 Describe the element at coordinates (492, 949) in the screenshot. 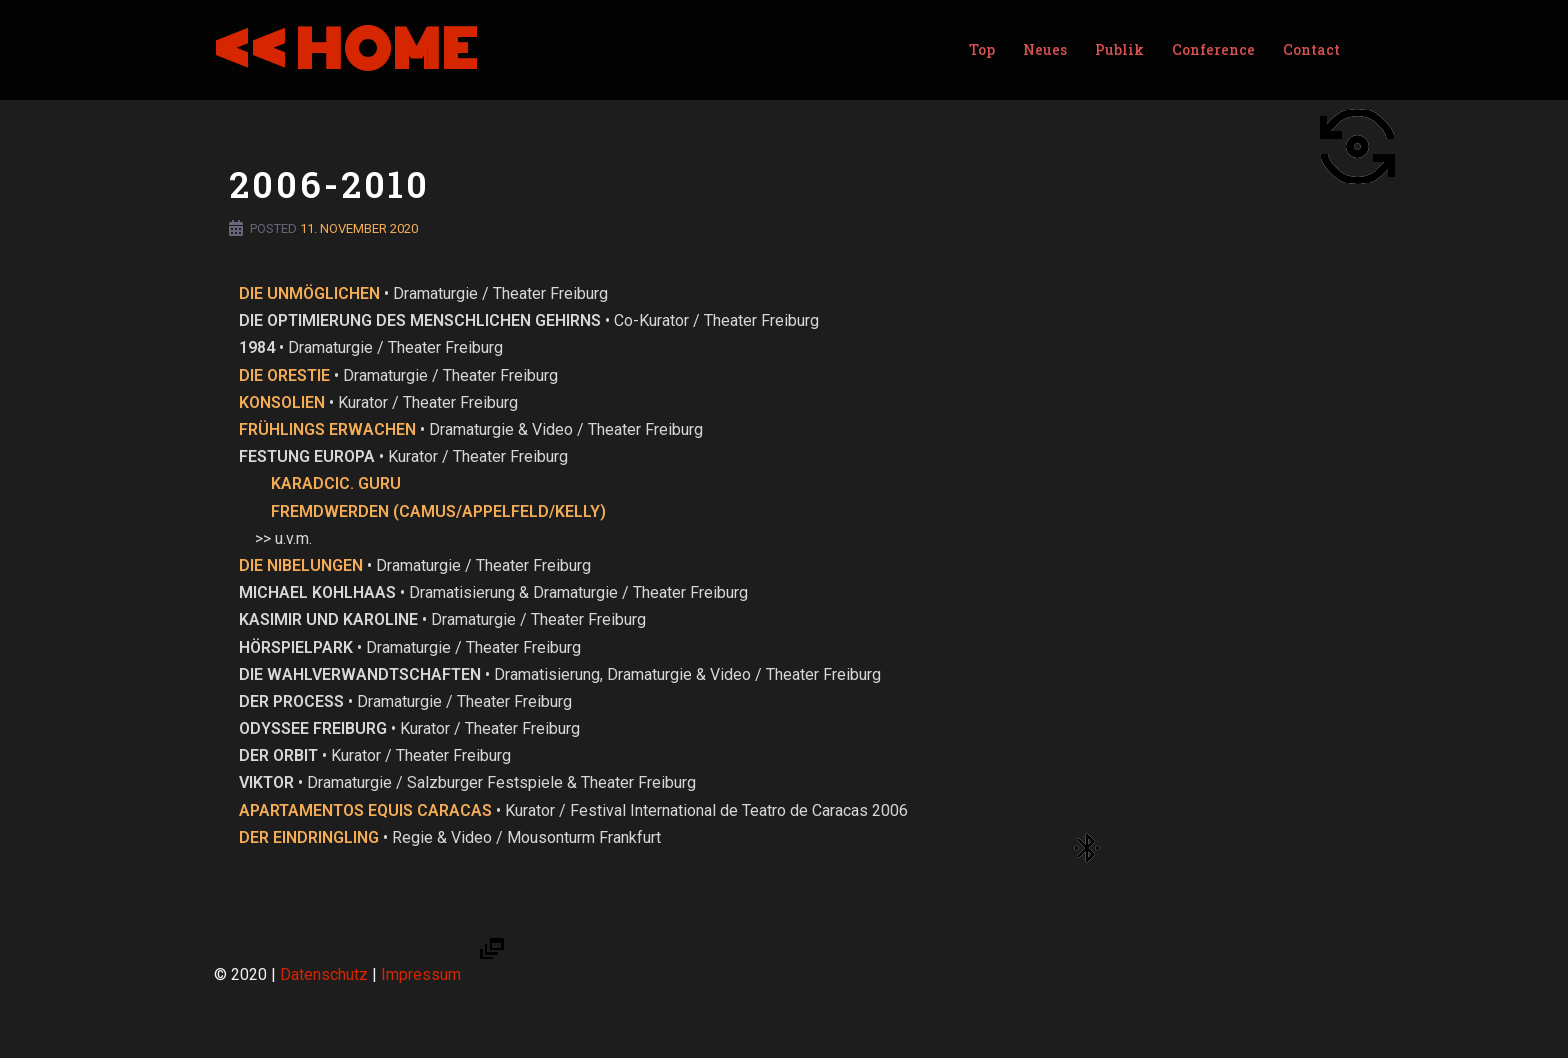

I see `view dynamic or live feed content` at that location.